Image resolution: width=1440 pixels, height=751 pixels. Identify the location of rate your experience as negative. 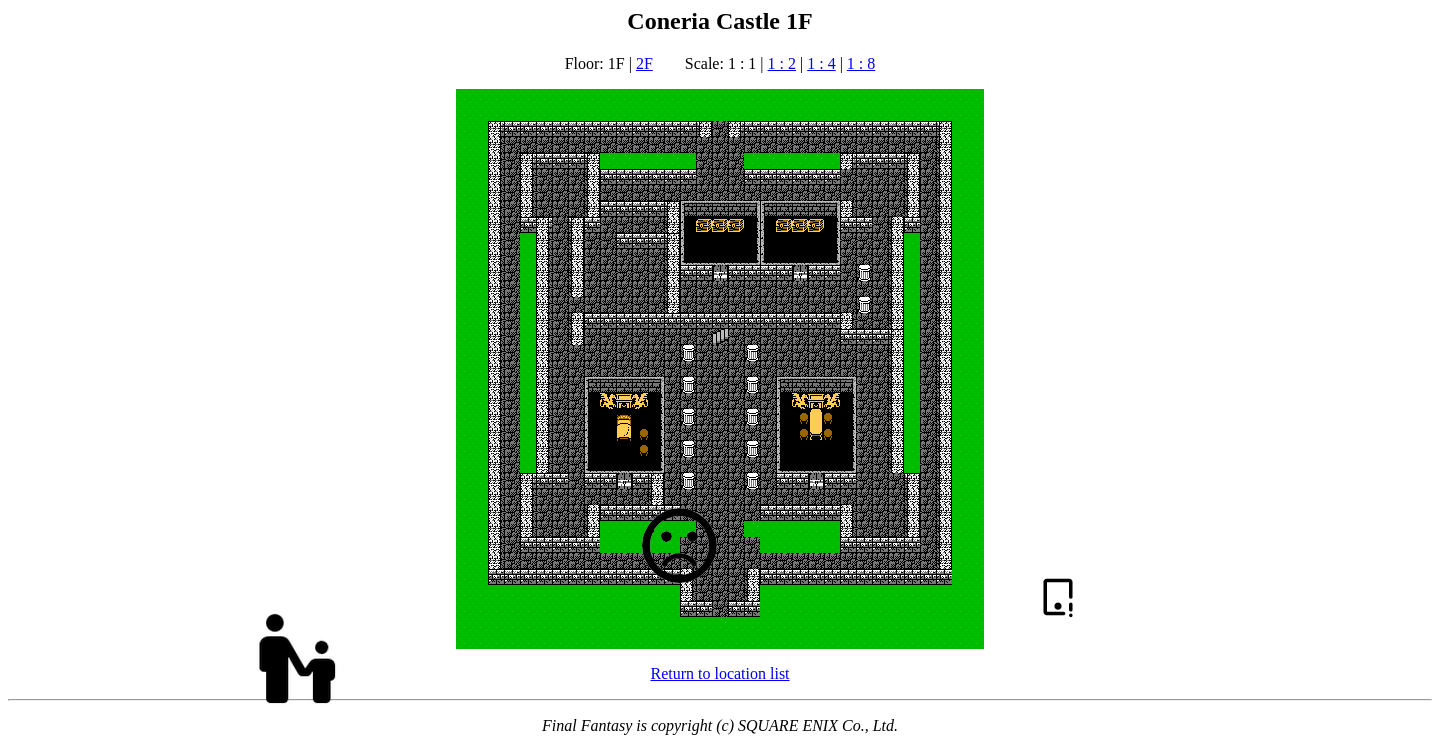
(679, 545).